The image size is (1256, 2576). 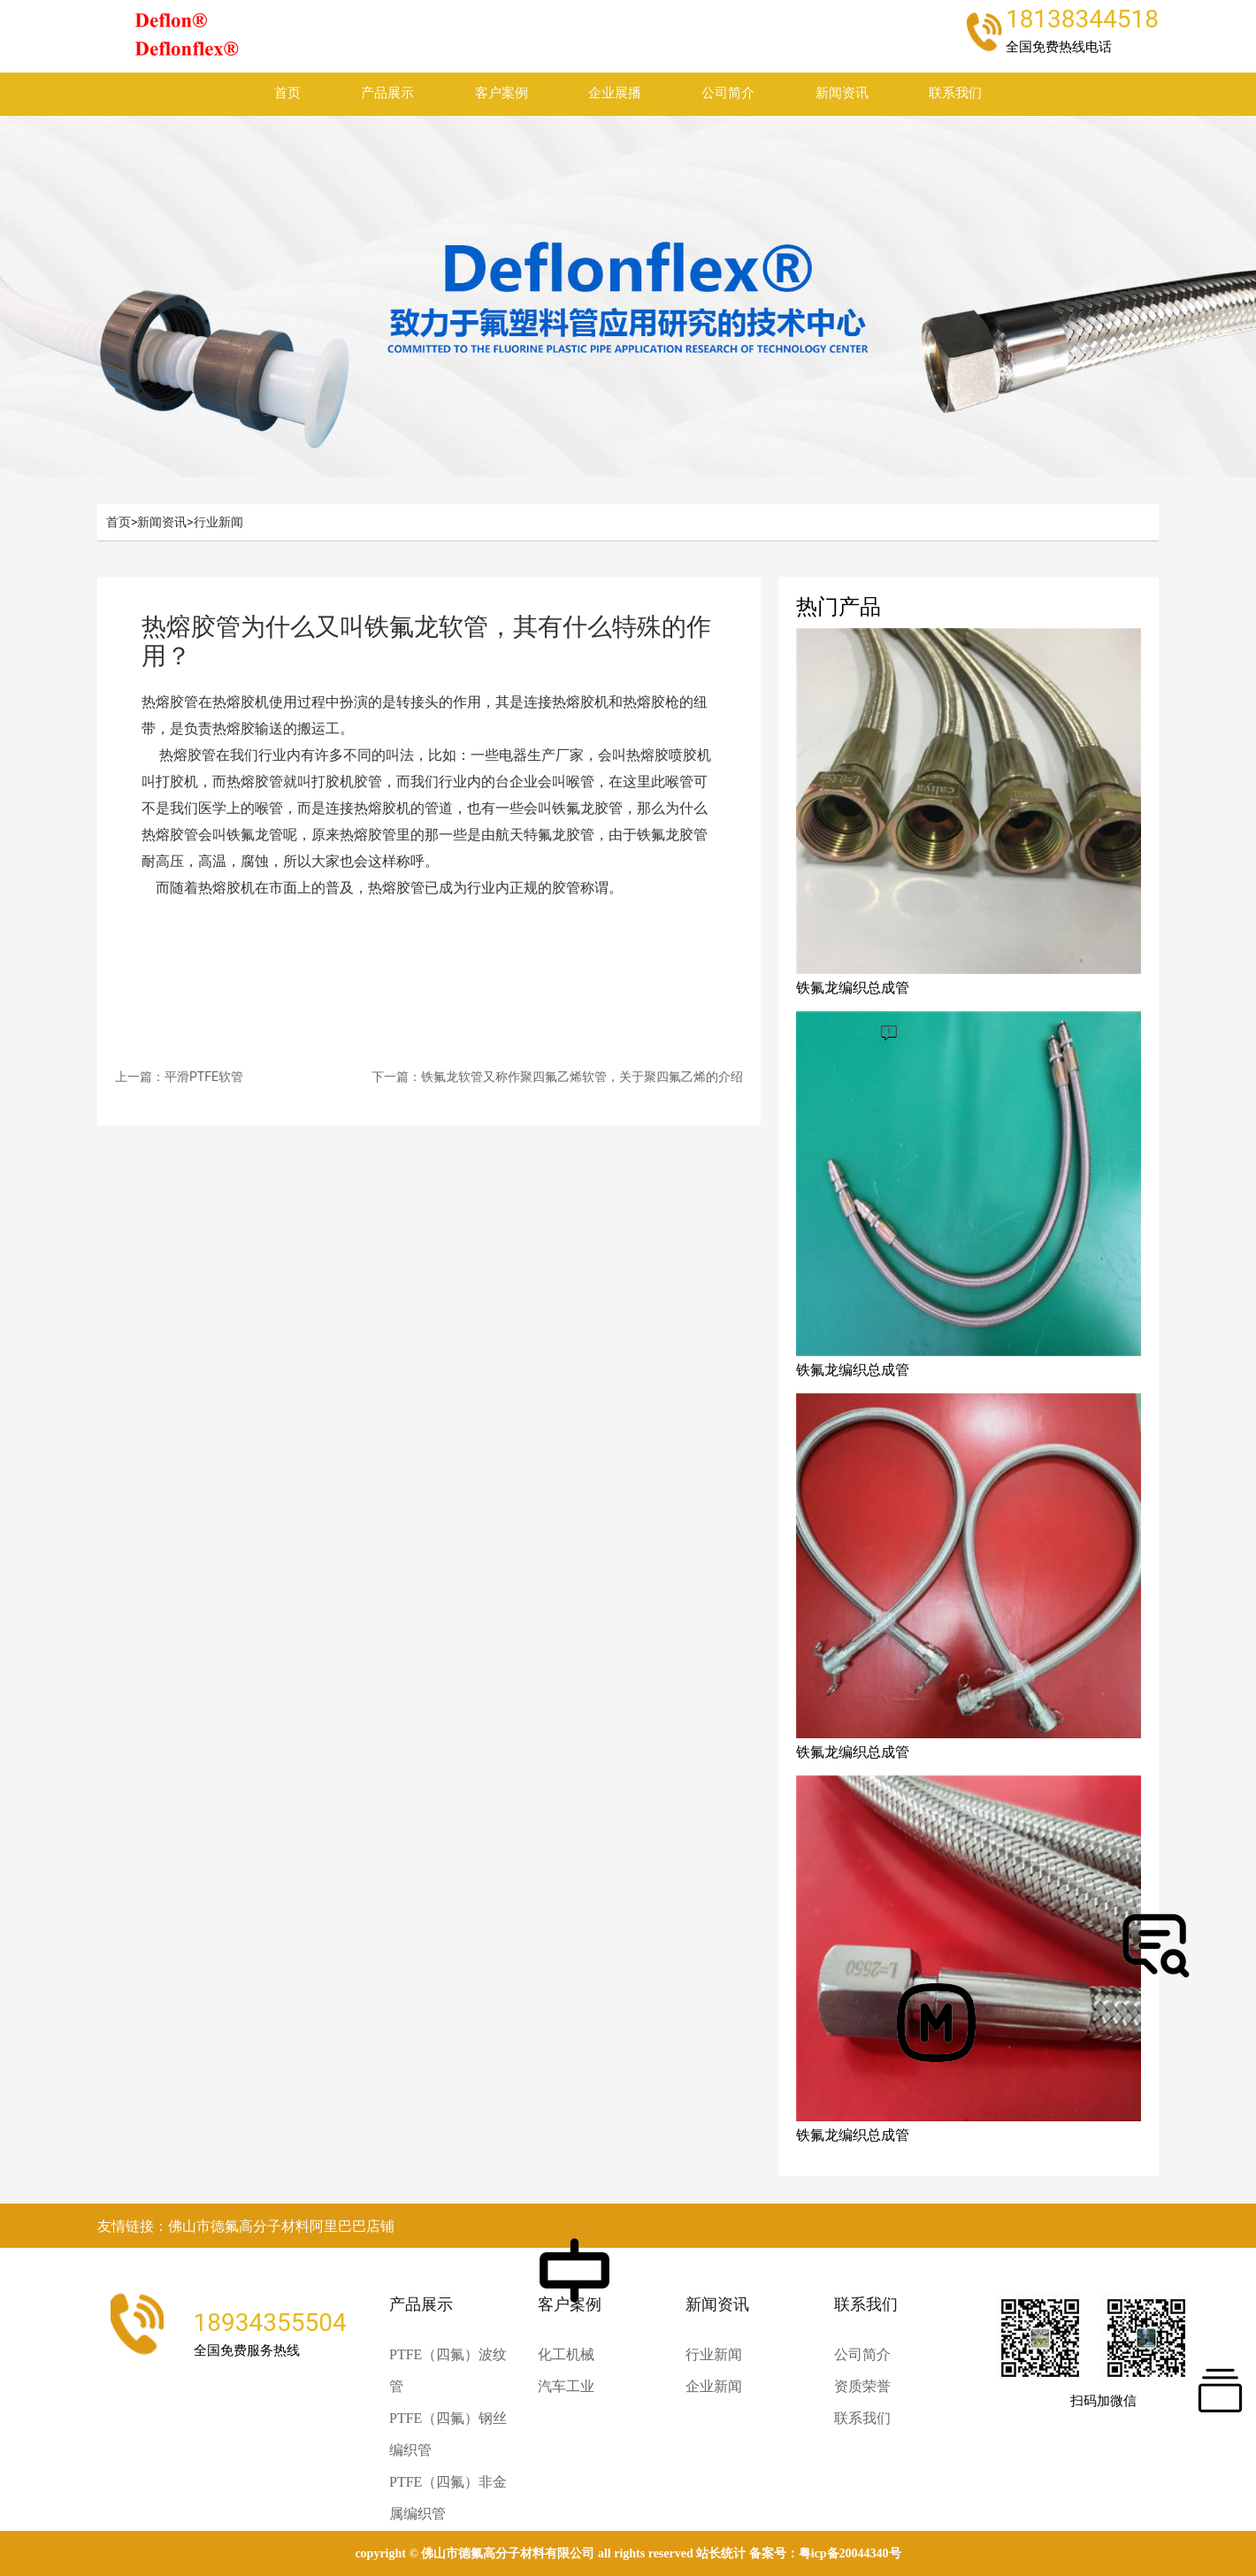 What do you see at coordinates (1154, 1943) in the screenshot?
I see `search through your messages` at bounding box center [1154, 1943].